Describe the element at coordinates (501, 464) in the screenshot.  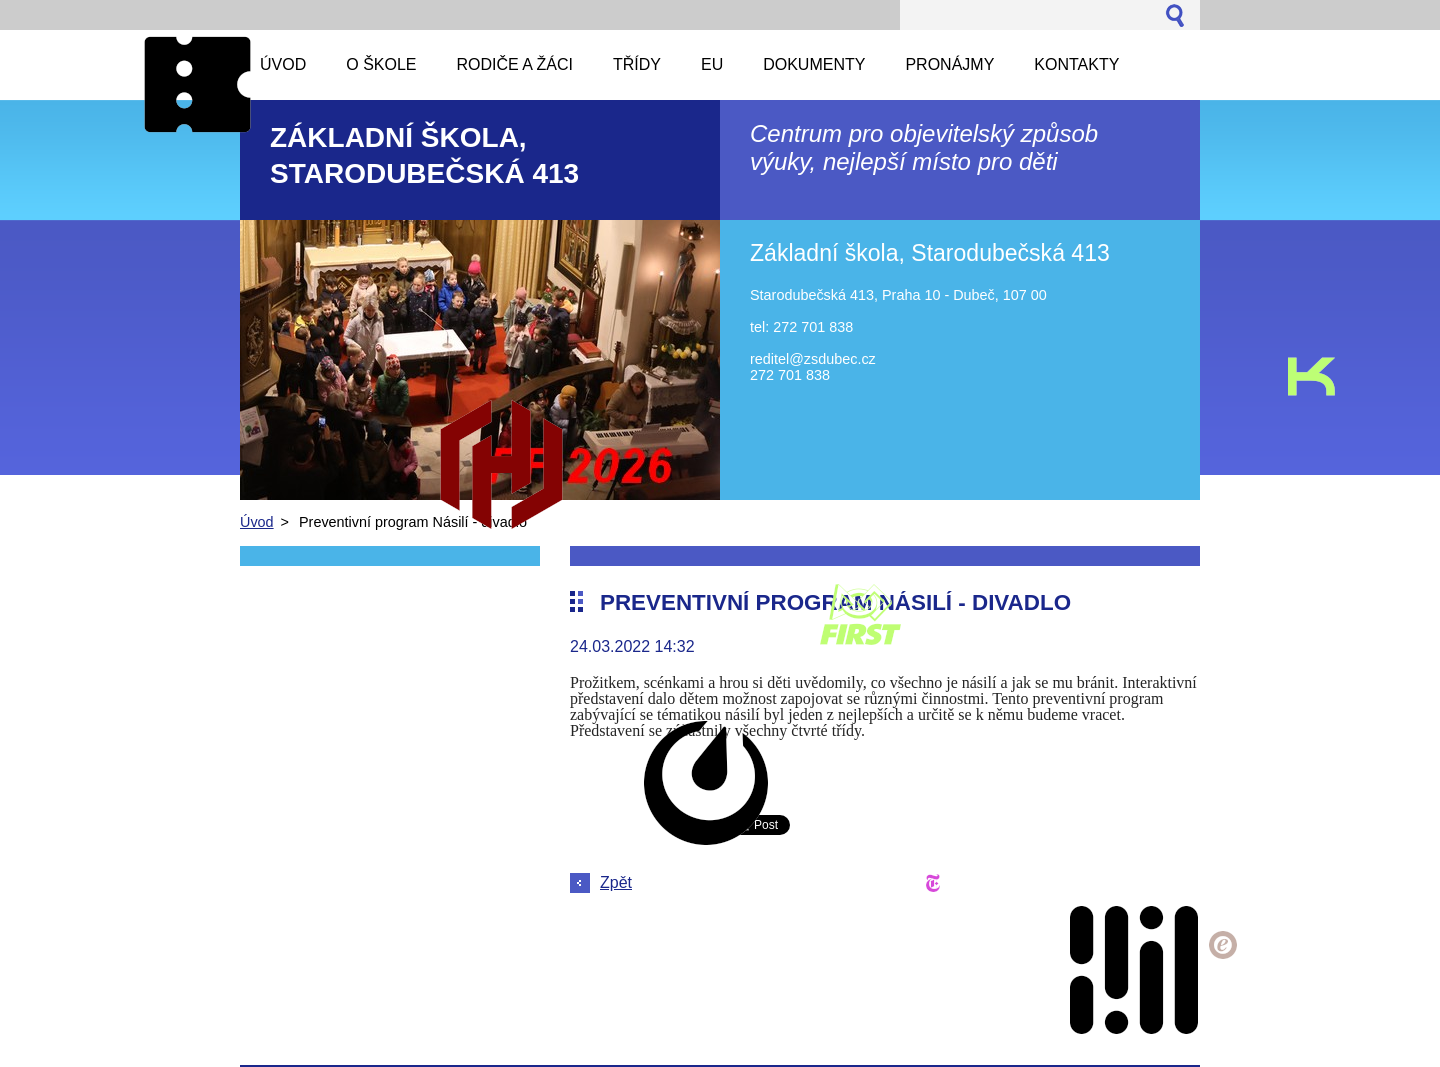
I see `HashiCorp company logo` at that location.